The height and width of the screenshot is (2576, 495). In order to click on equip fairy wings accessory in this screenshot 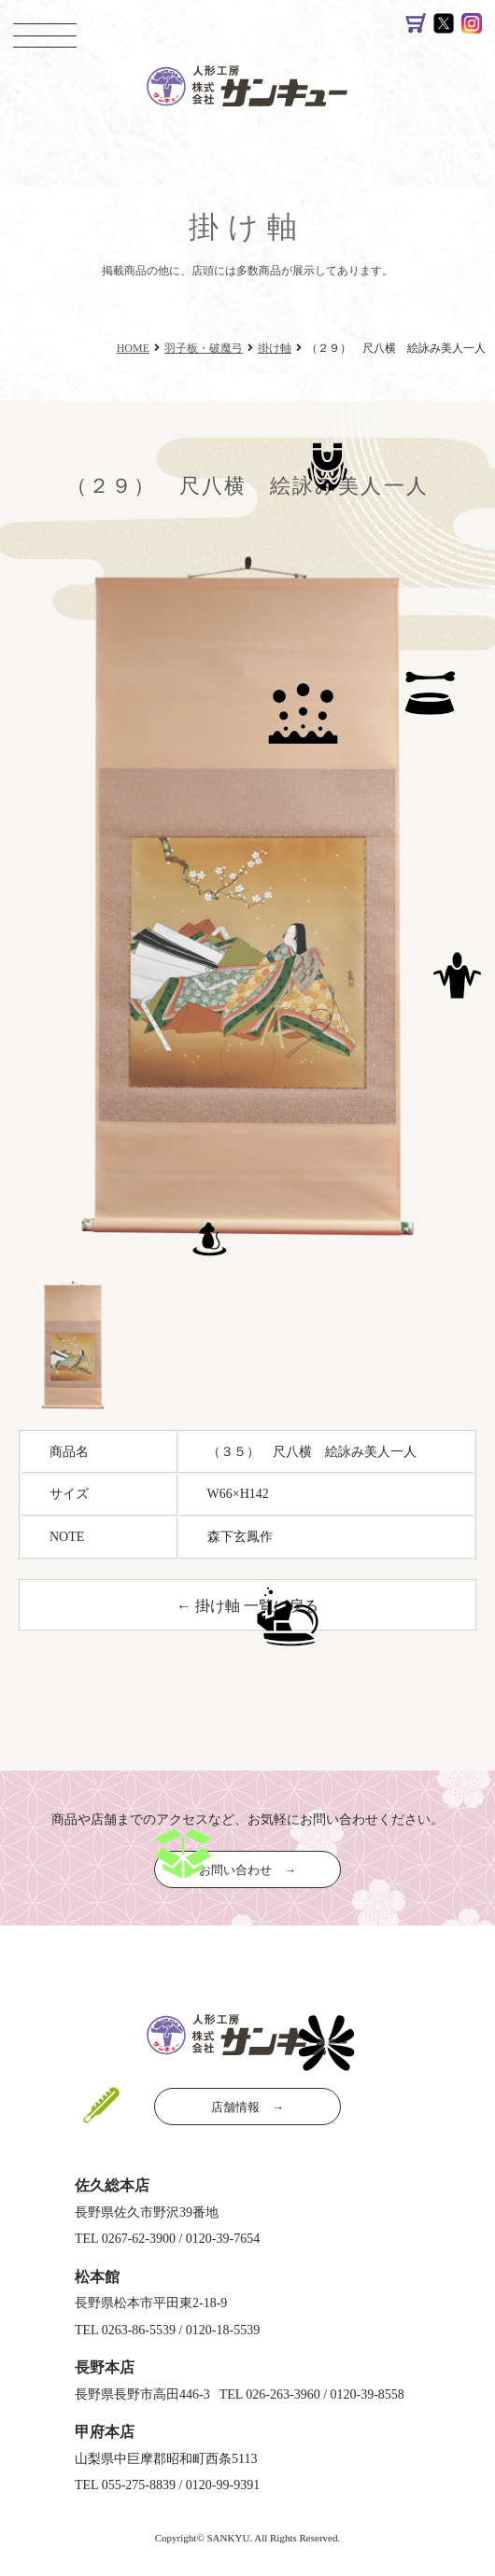, I will do `click(326, 2042)`.